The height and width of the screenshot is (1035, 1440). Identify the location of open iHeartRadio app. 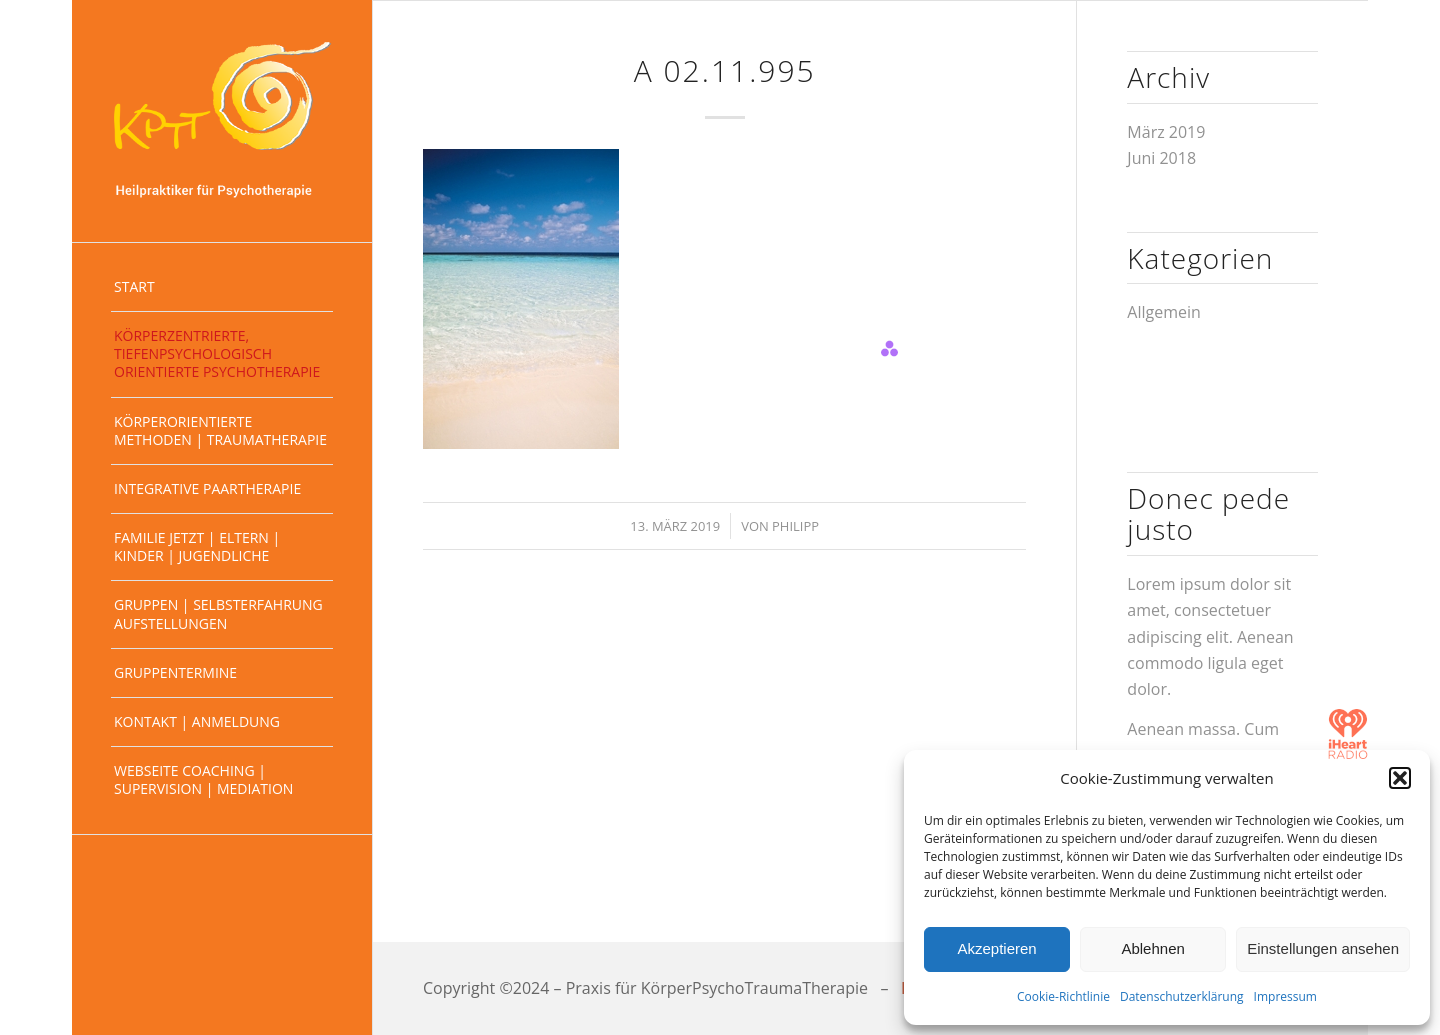
(1348, 734).